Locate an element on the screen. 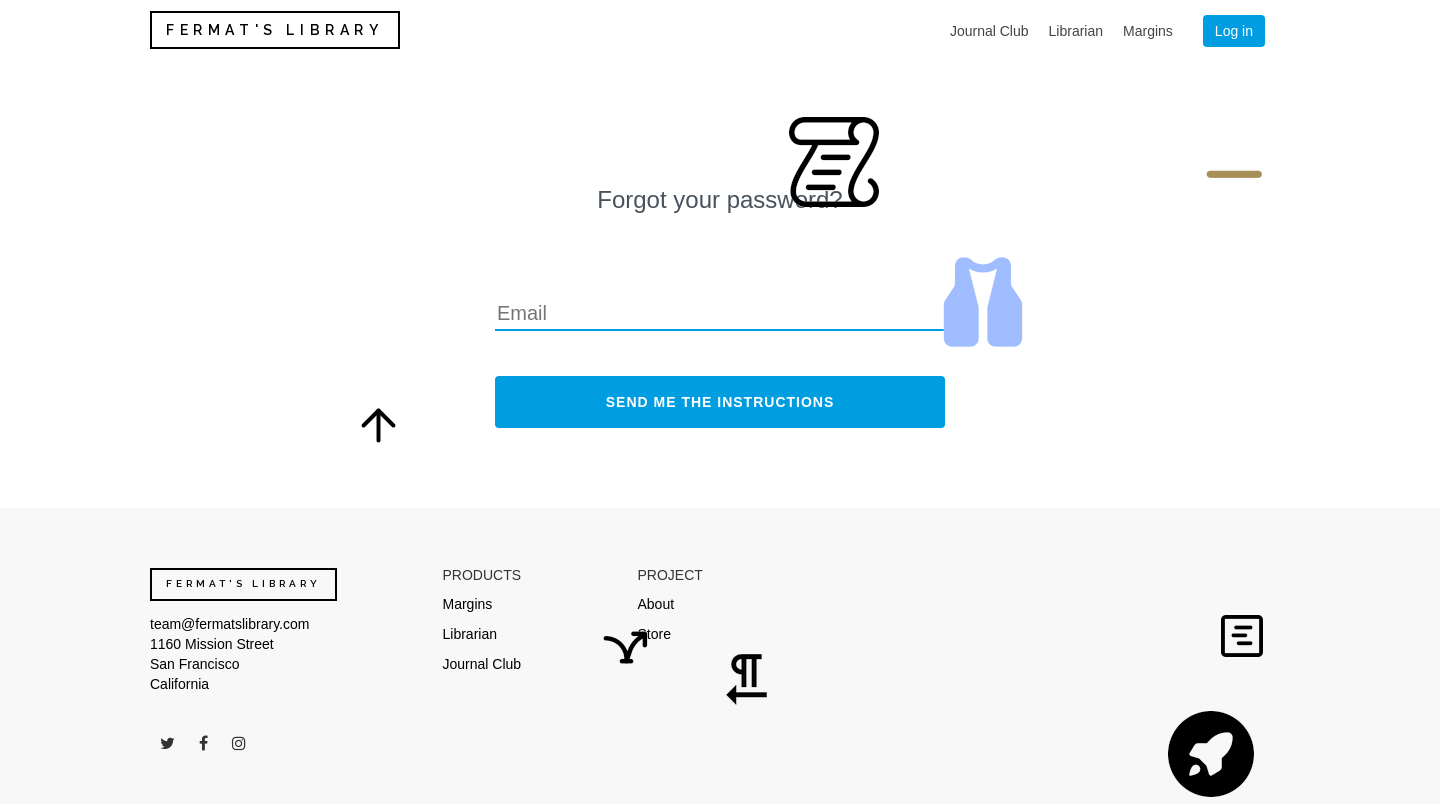 The width and height of the screenshot is (1440, 804). switch text direction to right-to-left is located at coordinates (746, 679).